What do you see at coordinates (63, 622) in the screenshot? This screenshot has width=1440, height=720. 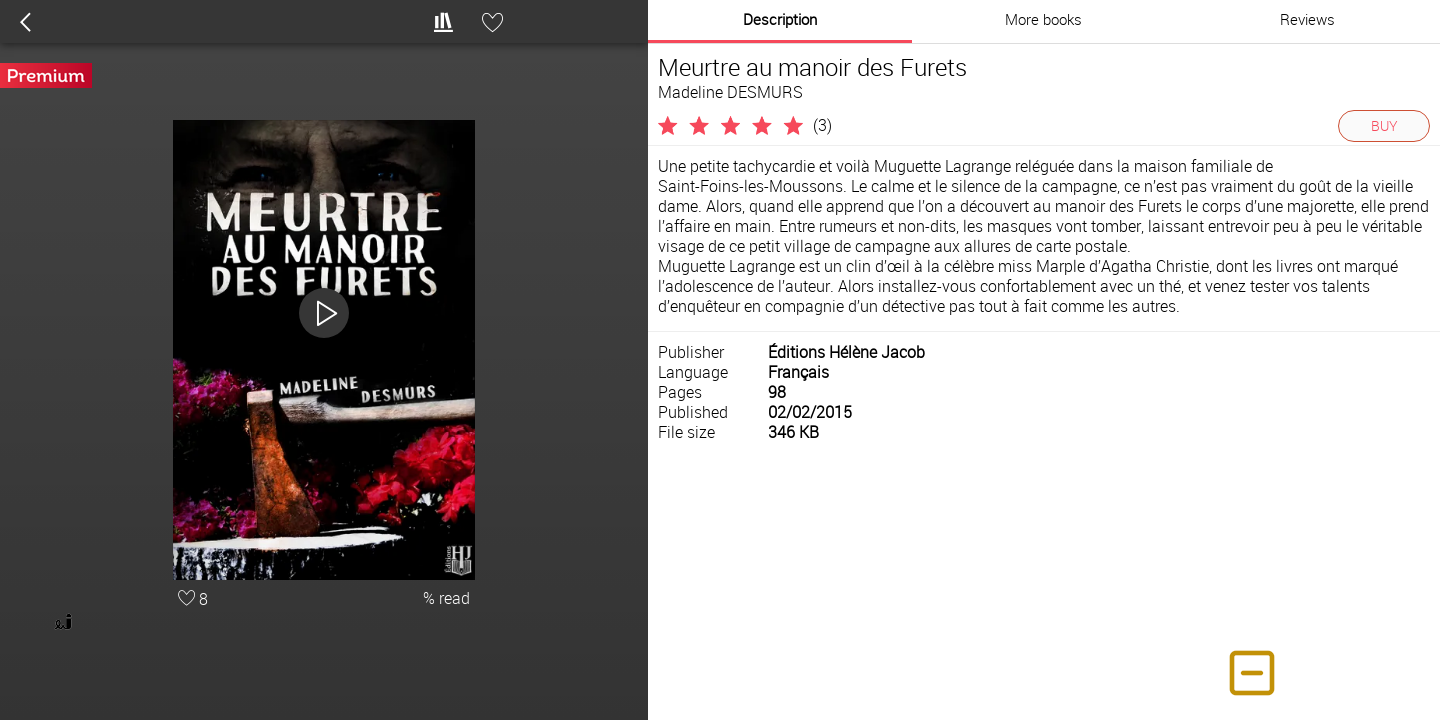 I see `sign or add a signature` at bounding box center [63, 622].